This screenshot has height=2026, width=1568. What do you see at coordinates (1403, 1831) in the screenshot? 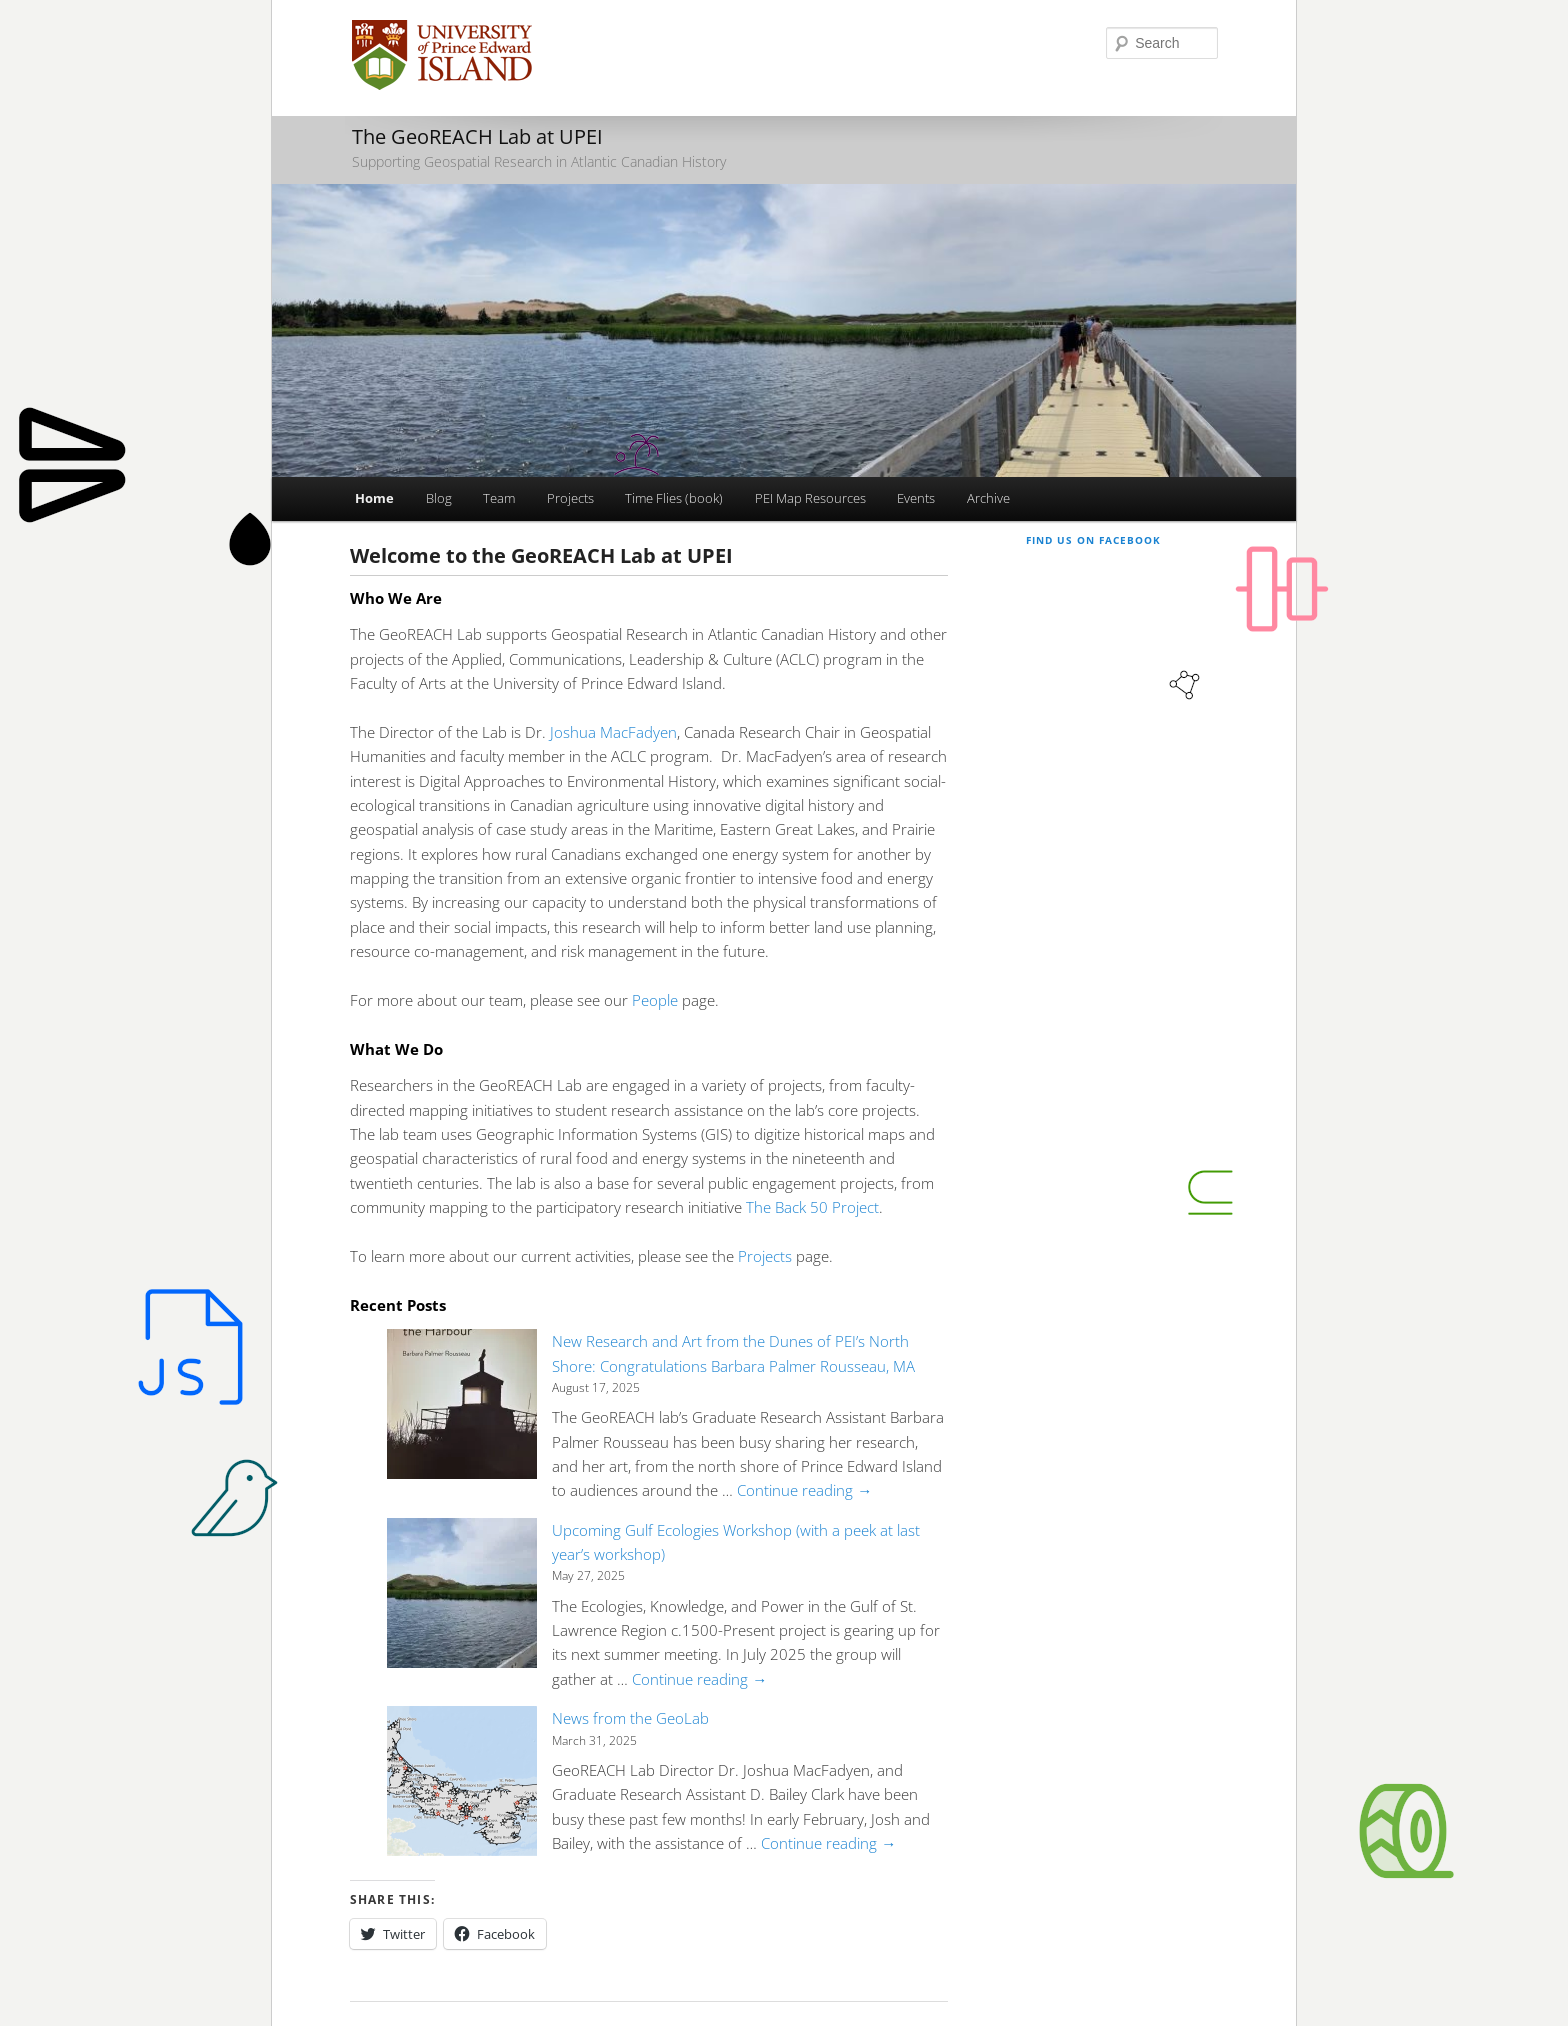
I see `access tire pressure or vehicle tire information` at bounding box center [1403, 1831].